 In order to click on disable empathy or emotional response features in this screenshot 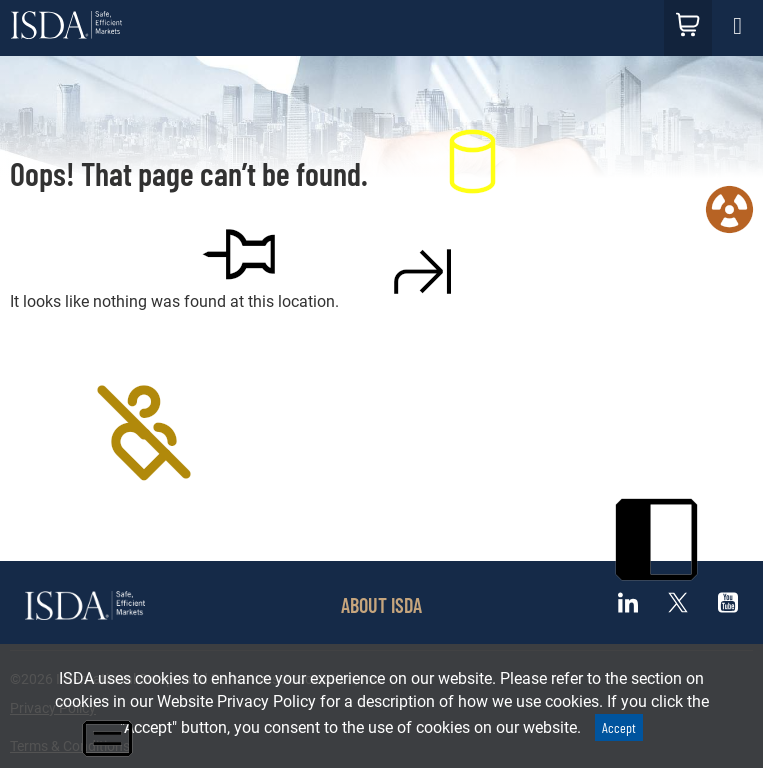, I will do `click(144, 432)`.